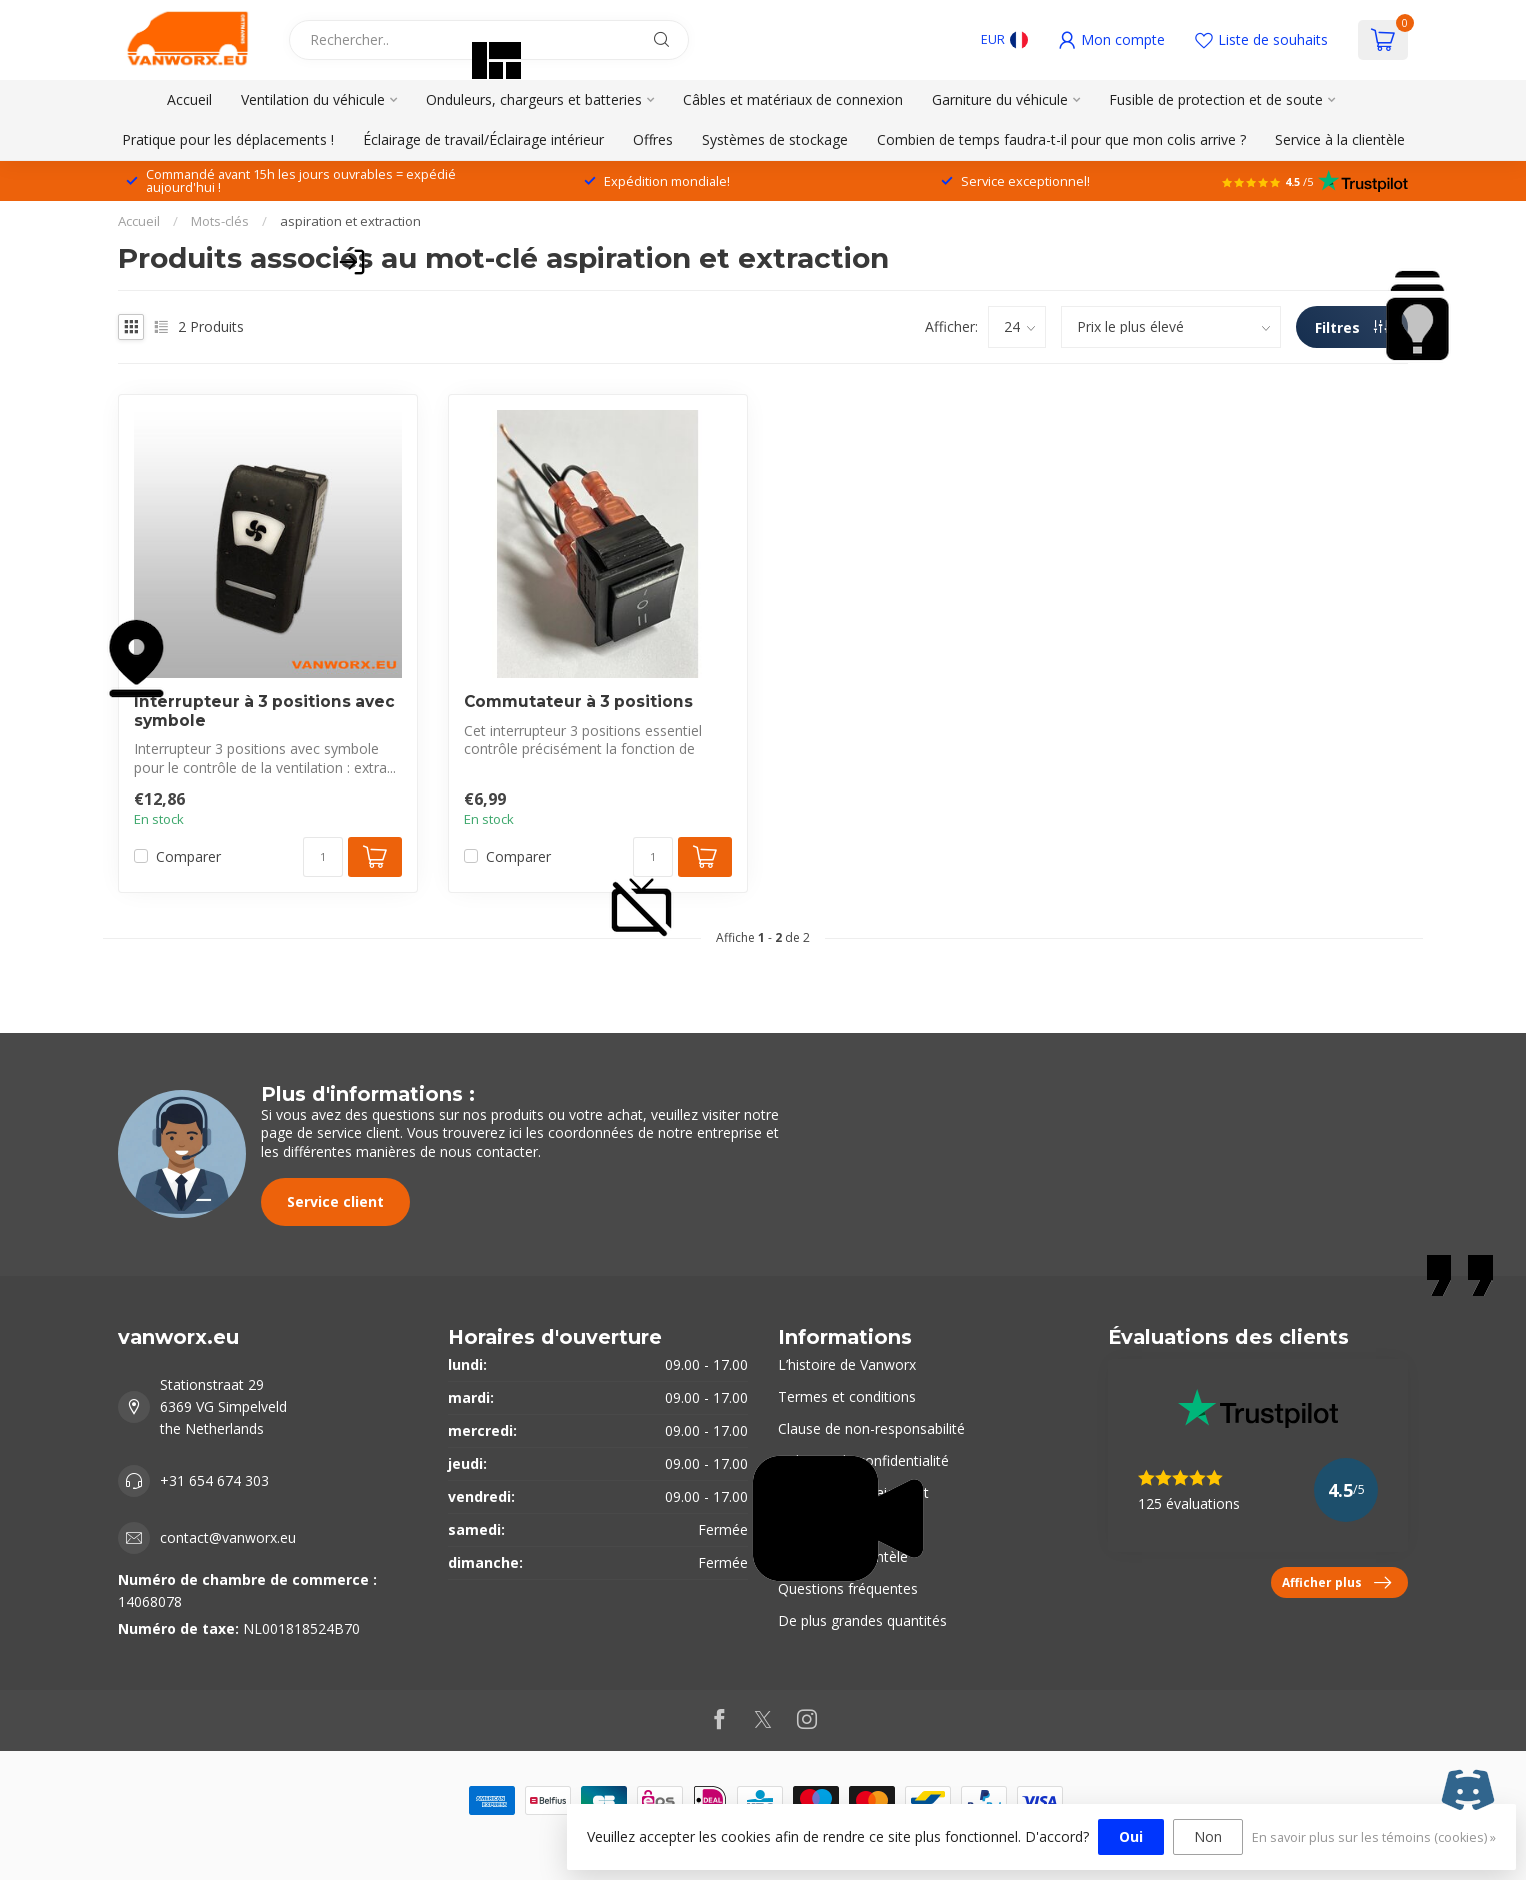 Image resolution: width=1526 pixels, height=1880 pixels. What do you see at coordinates (1417, 315) in the screenshot?
I see `run batch predictions or bulk processing` at bounding box center [1417, 315].